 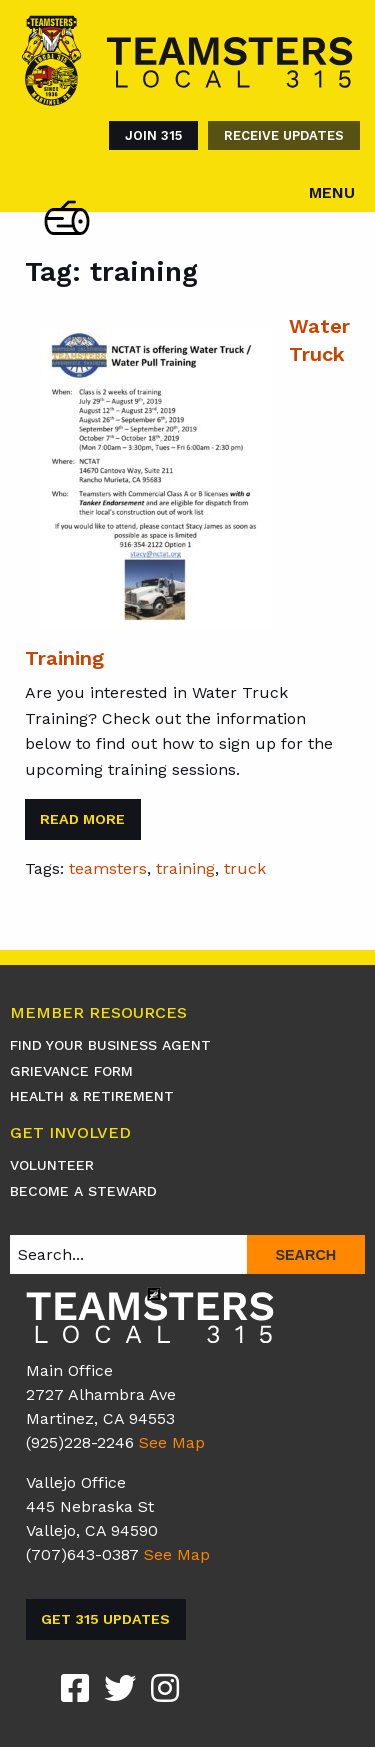 I want to click on indicates set is not a superset of another set, so click(x=154, y=1294).